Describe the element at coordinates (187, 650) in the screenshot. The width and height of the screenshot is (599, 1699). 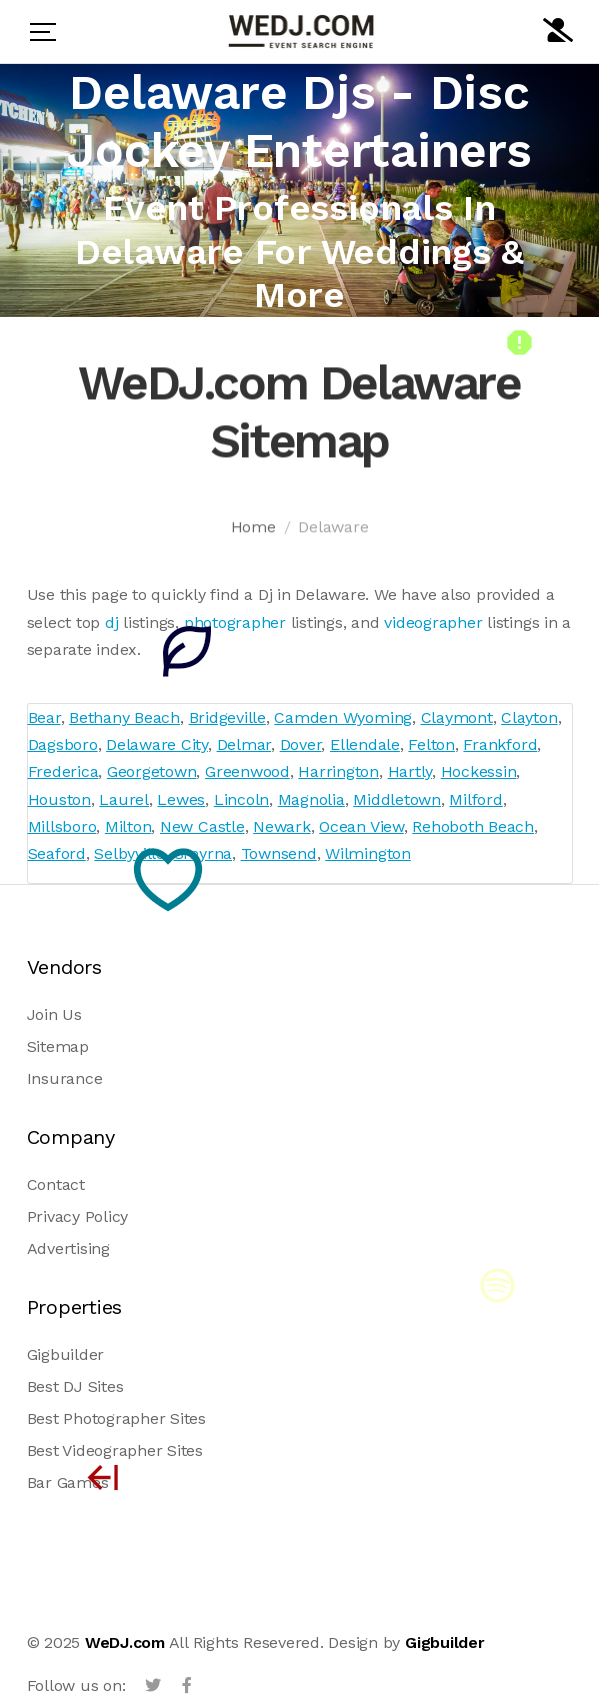
I see `indicates eco-friendly or sustainable option` at that location.